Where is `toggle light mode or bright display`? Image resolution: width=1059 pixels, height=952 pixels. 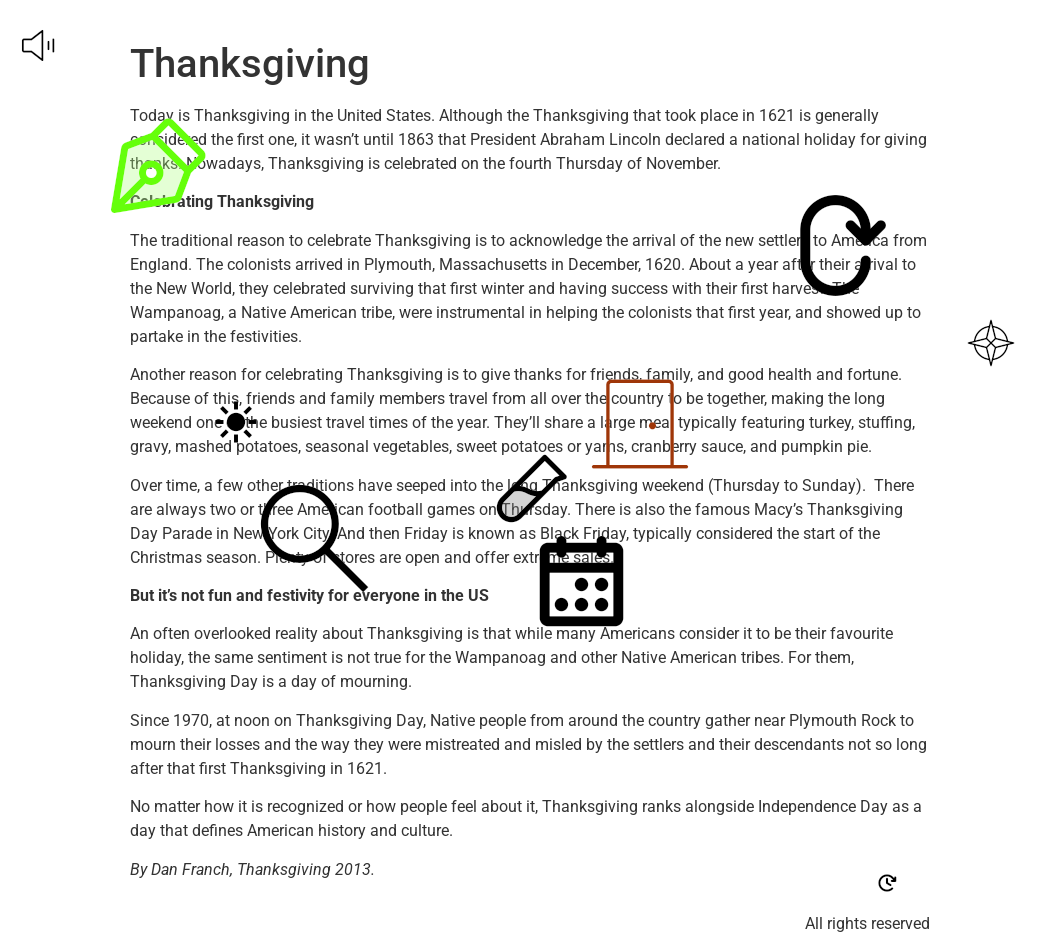 toggle light mode or bright display is located at coordinates (236, 422).